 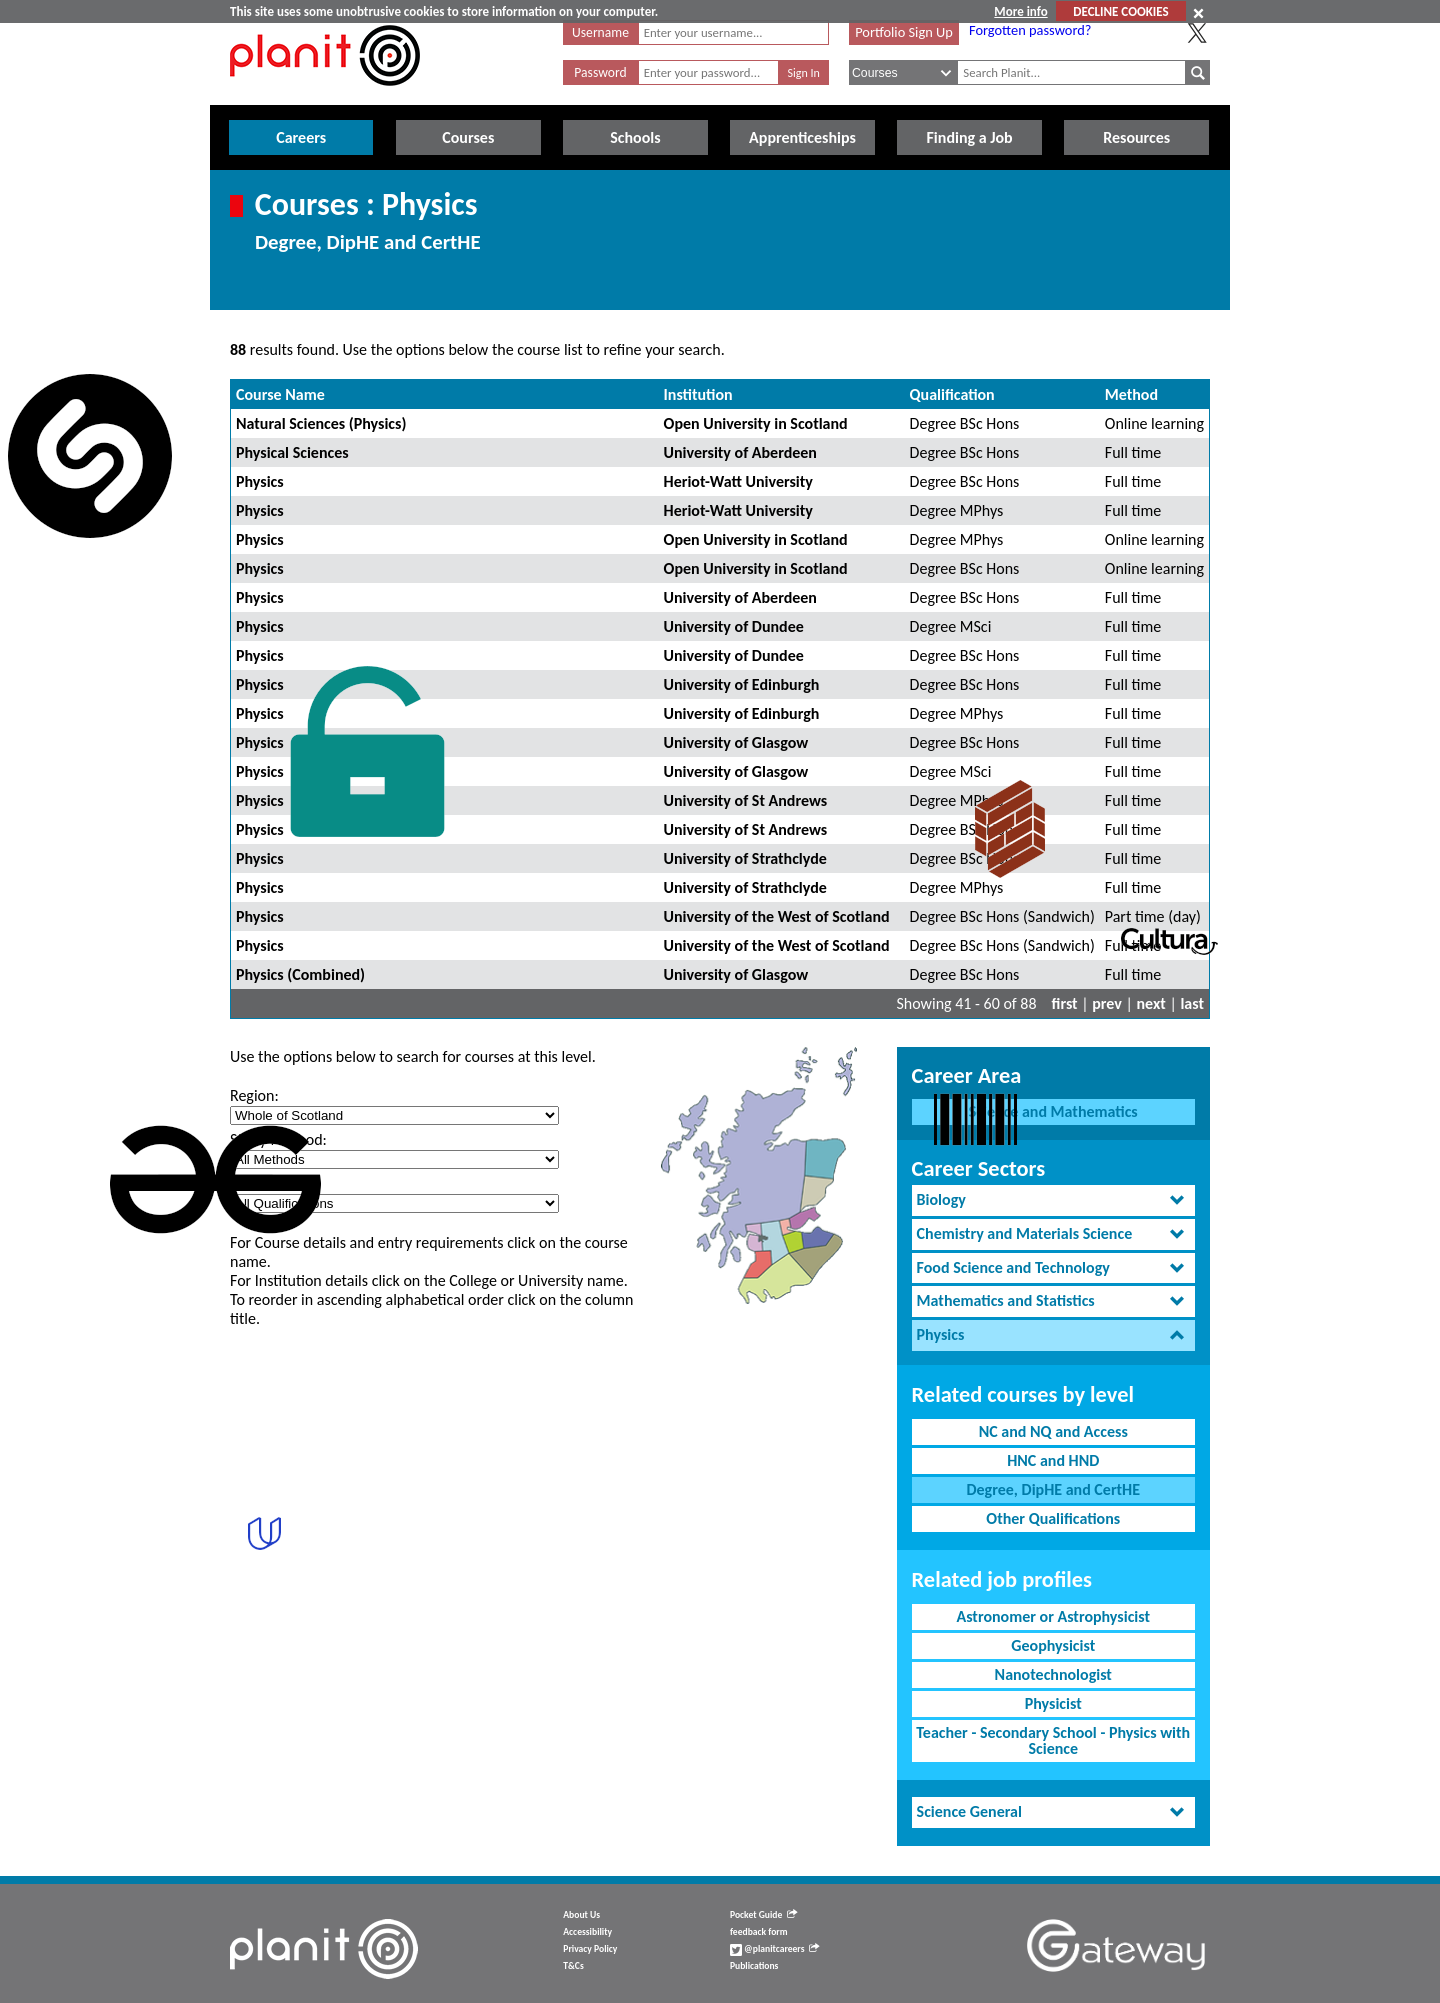 What do you see at coordinates (90, 456) in the screenshot?
I see `open Shazam to identify a song` at bounding box center [90, 456].